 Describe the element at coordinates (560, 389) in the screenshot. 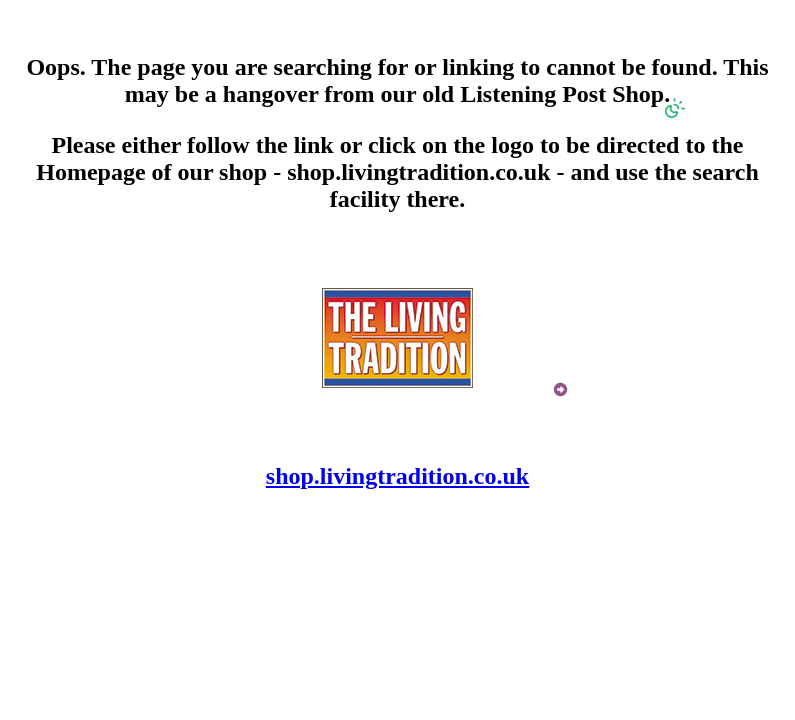

I see `go to next item or step` at that location.